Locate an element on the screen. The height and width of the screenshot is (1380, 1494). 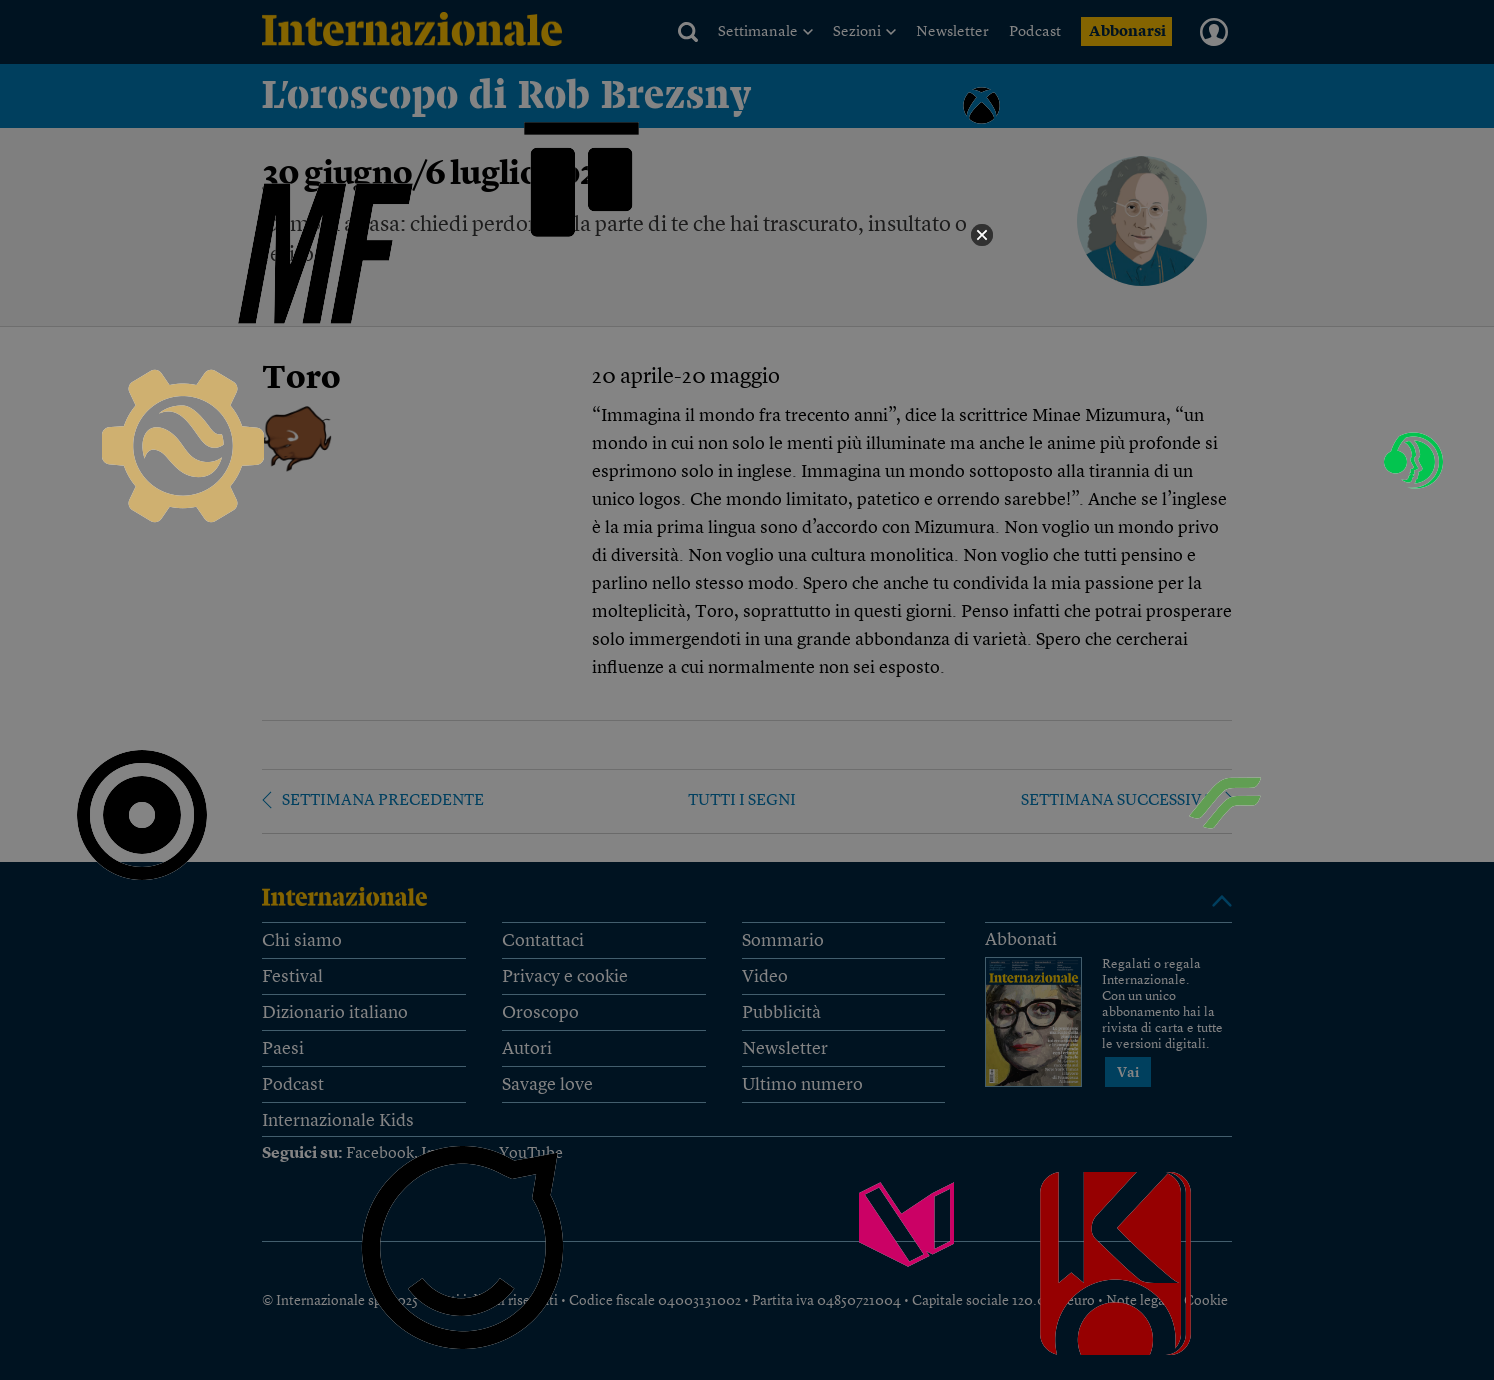
open Google Earth Engine is located at coordinates (183, 446).